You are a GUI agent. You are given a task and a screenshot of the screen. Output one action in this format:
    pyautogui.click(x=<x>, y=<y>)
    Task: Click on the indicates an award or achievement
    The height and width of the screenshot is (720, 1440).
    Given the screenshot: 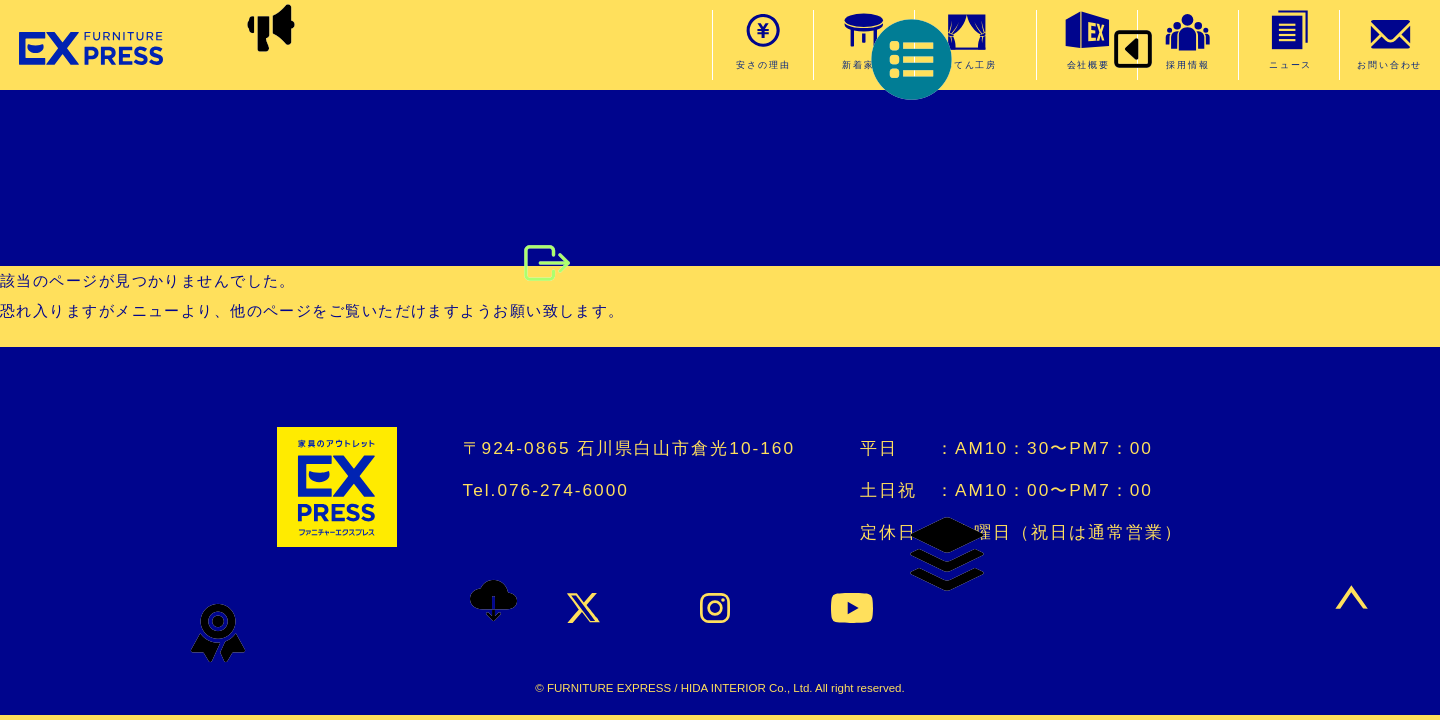 What is the action you would take?
    pyautogui.click(x=218, y=633)
    